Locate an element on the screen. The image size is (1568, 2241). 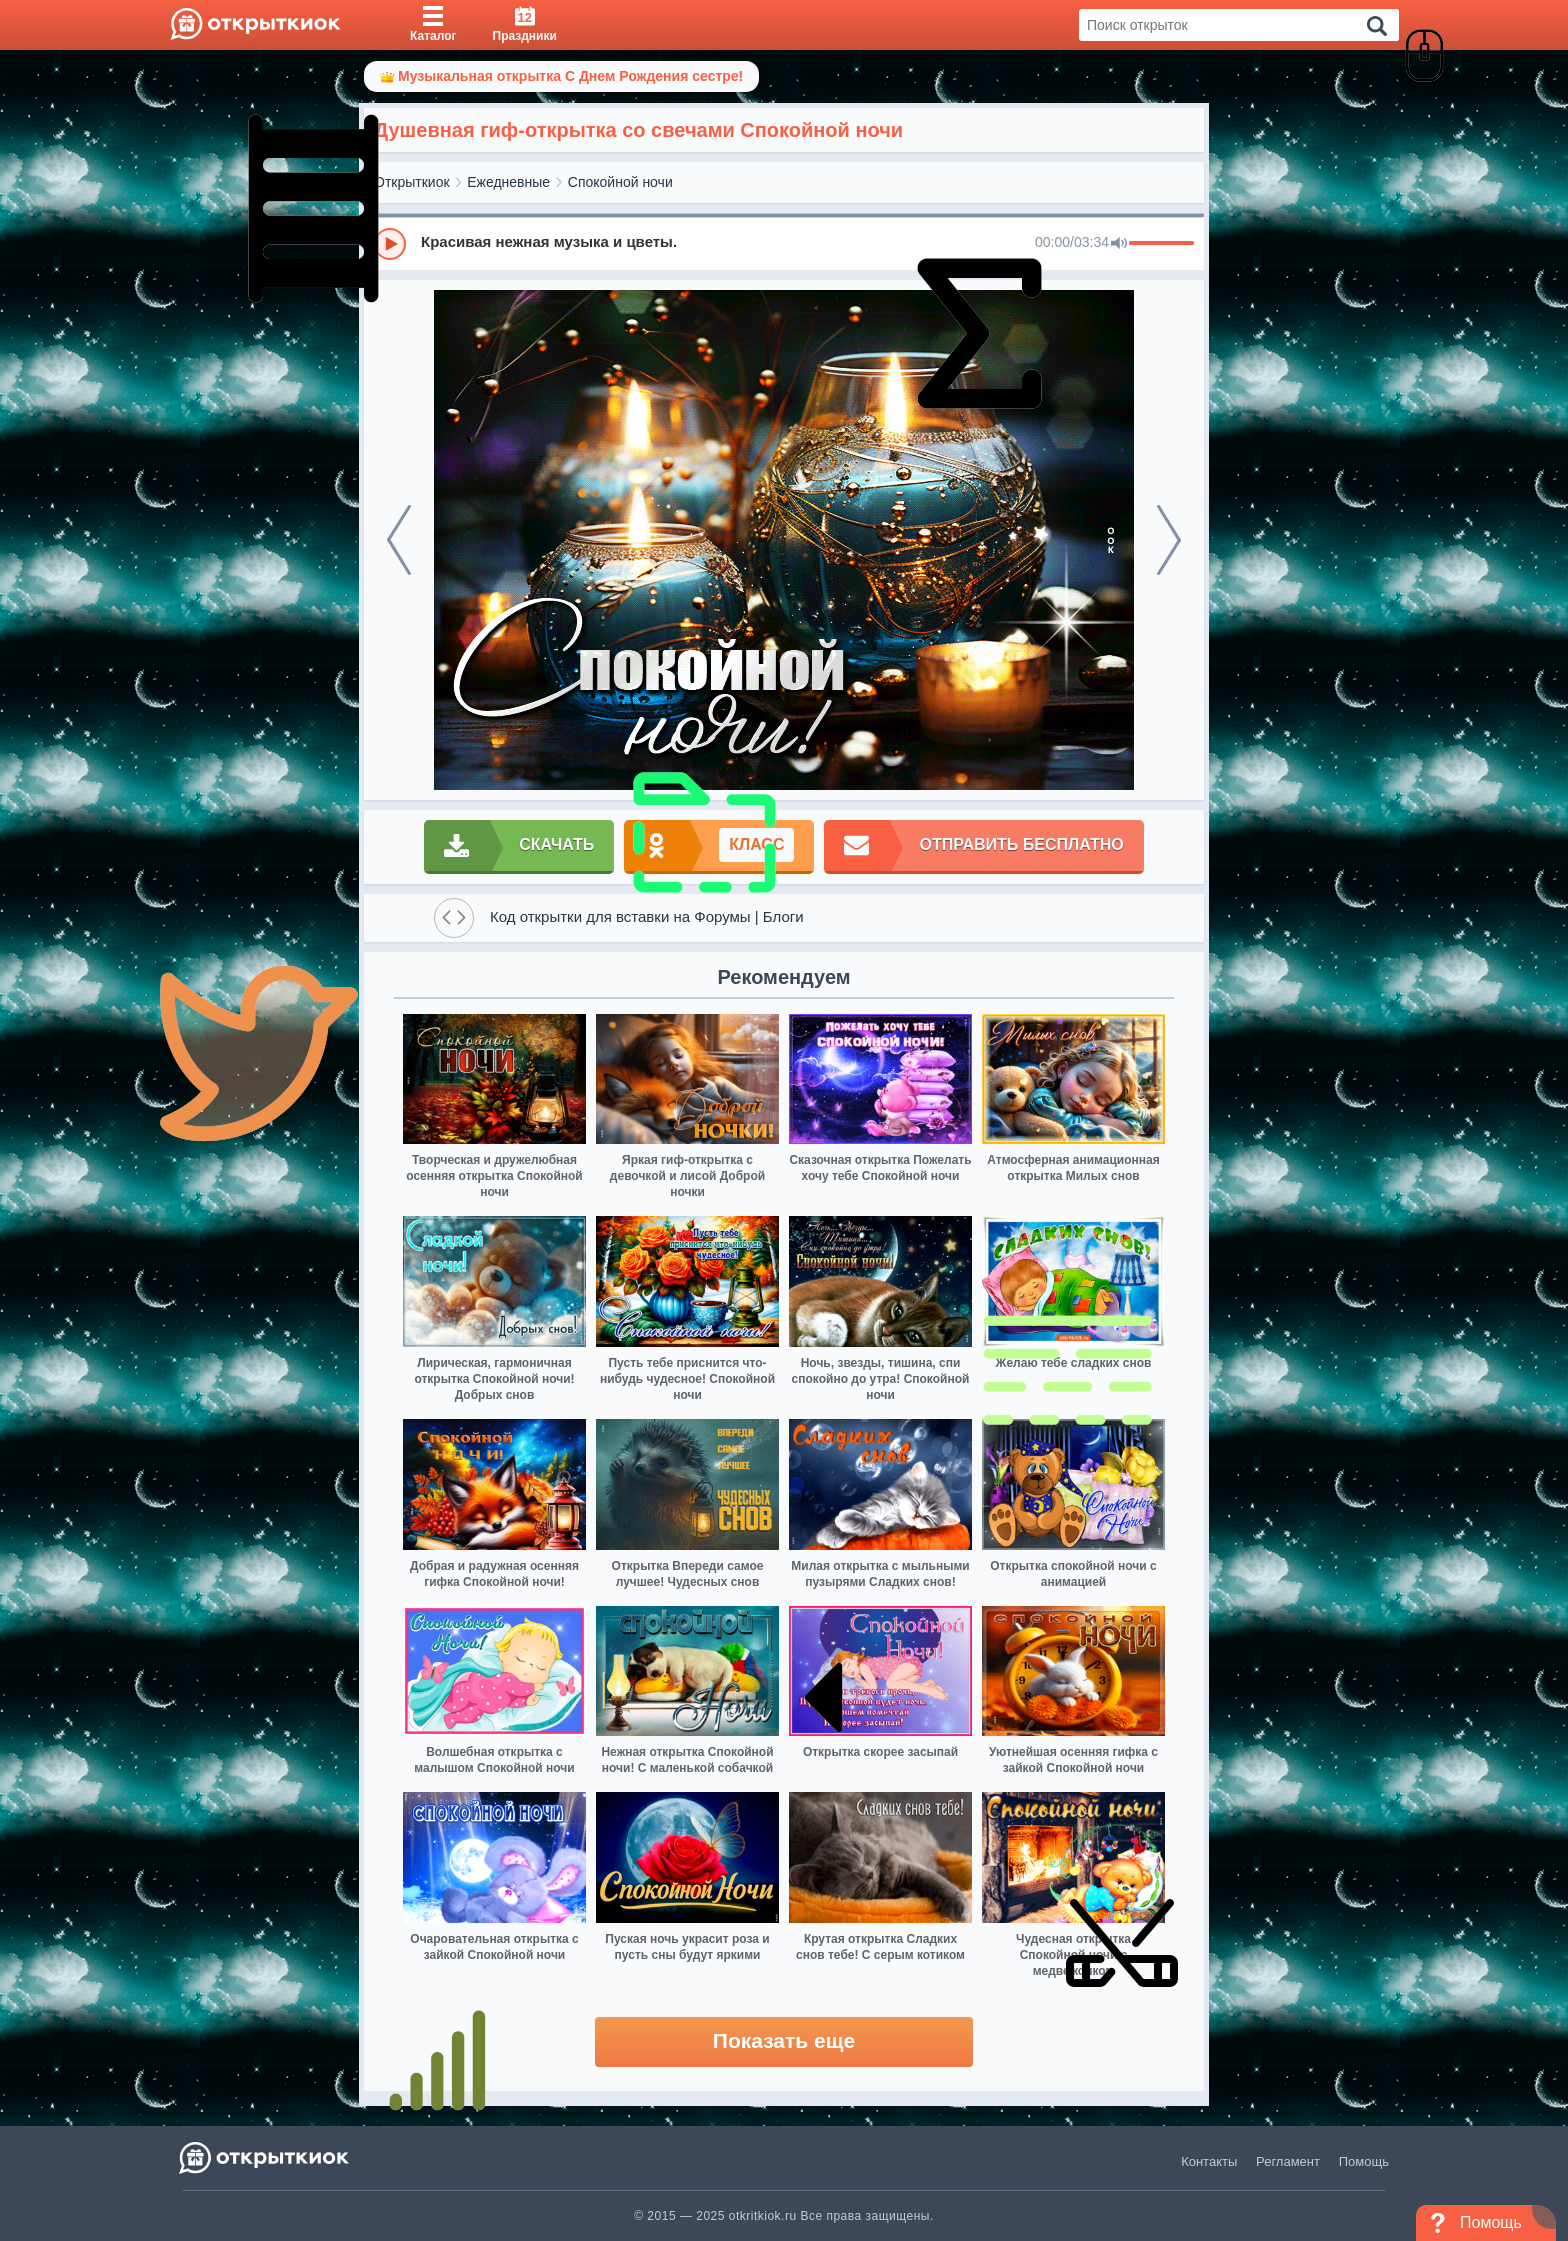
apply a gradient effect to an element is located at coordinates (1067, 1373).